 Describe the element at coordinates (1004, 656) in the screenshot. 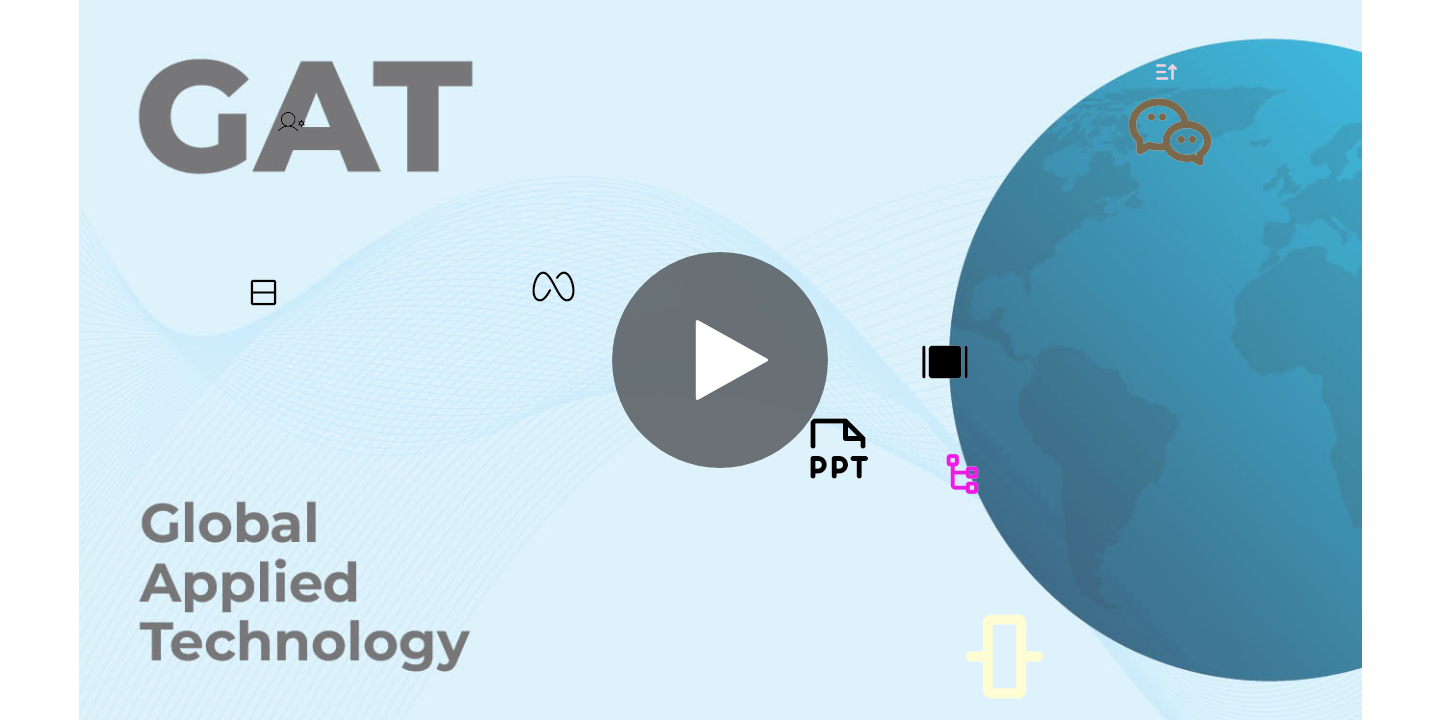

I see `center align object vertically` at that location.